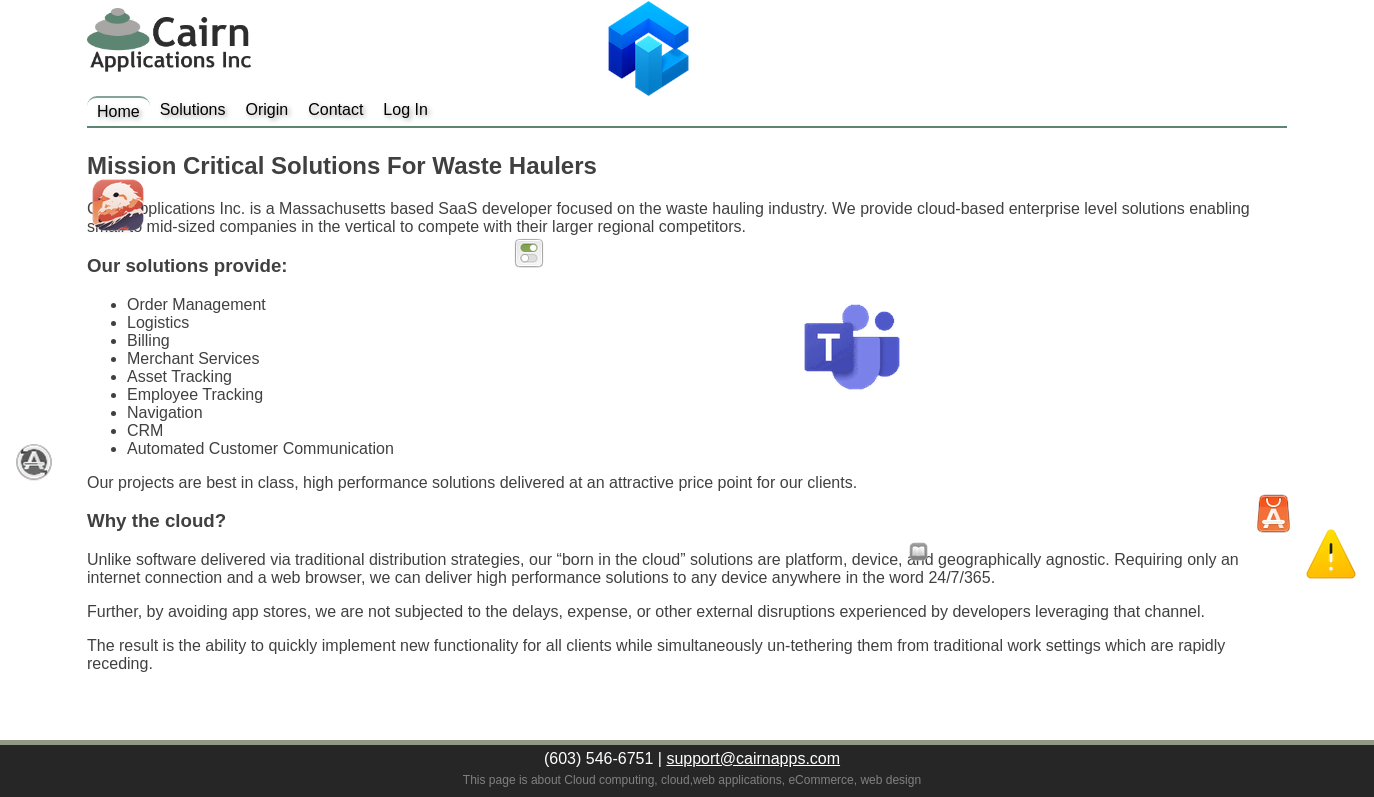 The width and height of the screenshot is (1374, 797). I want to click on open microsoft maquette app, so click(648, 48).